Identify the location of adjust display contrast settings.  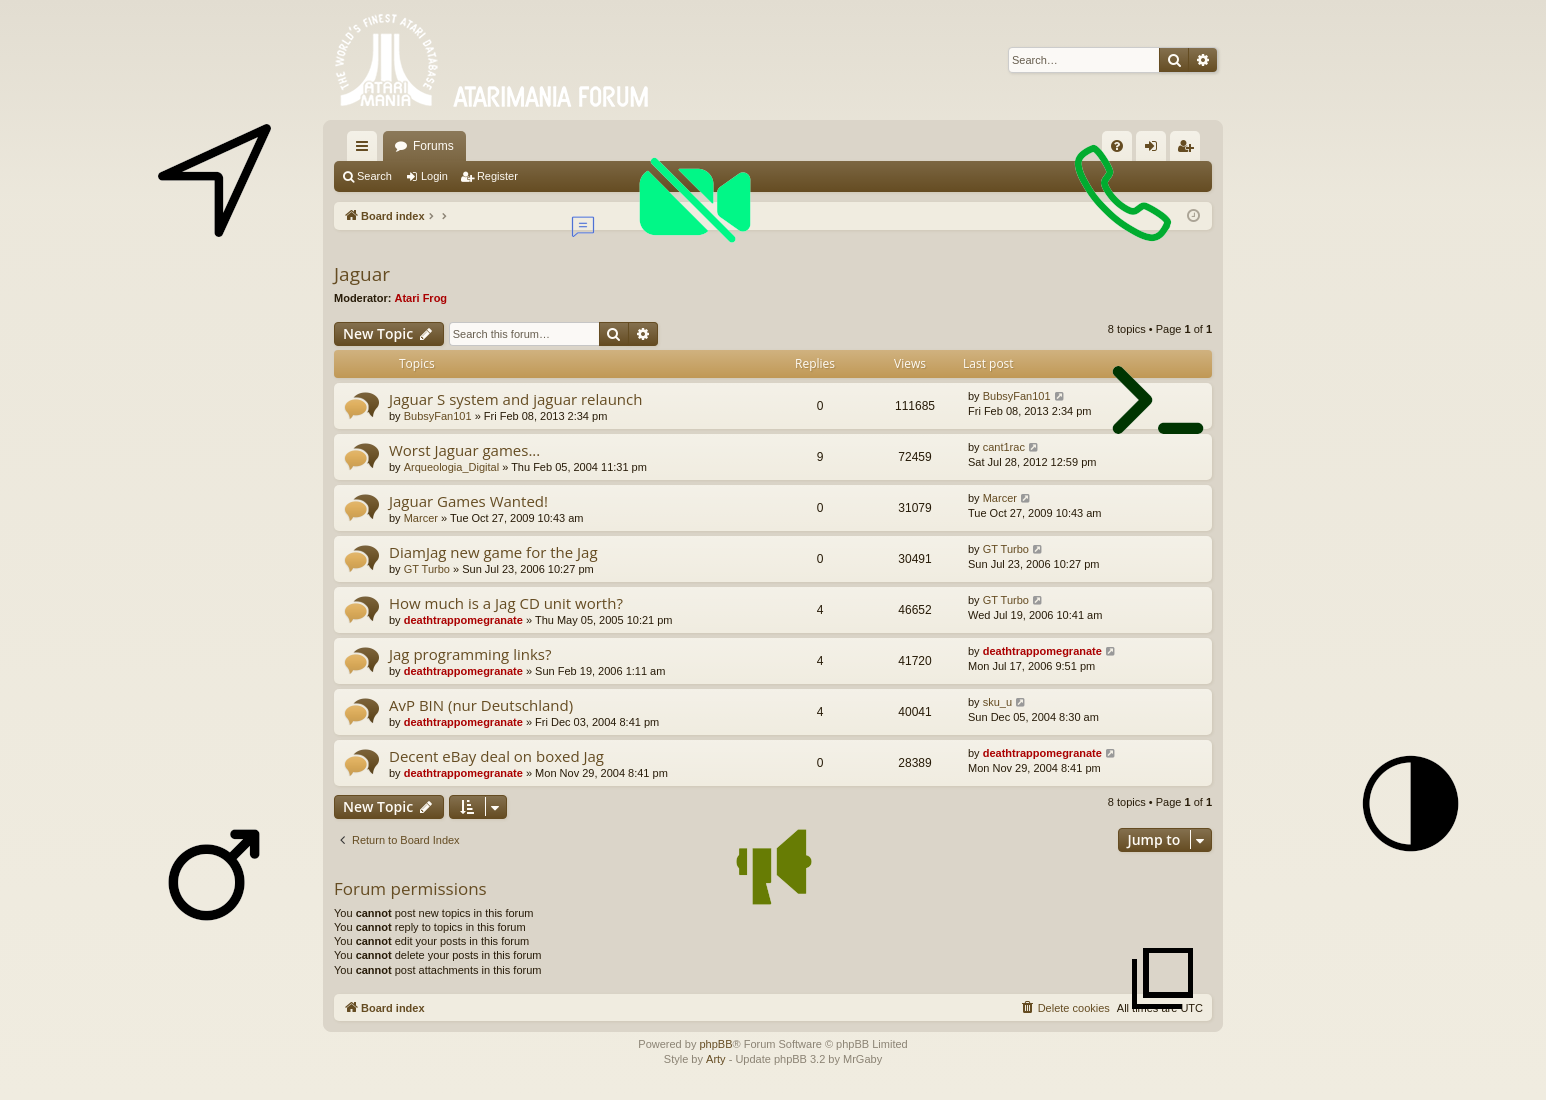
(1410, 803).